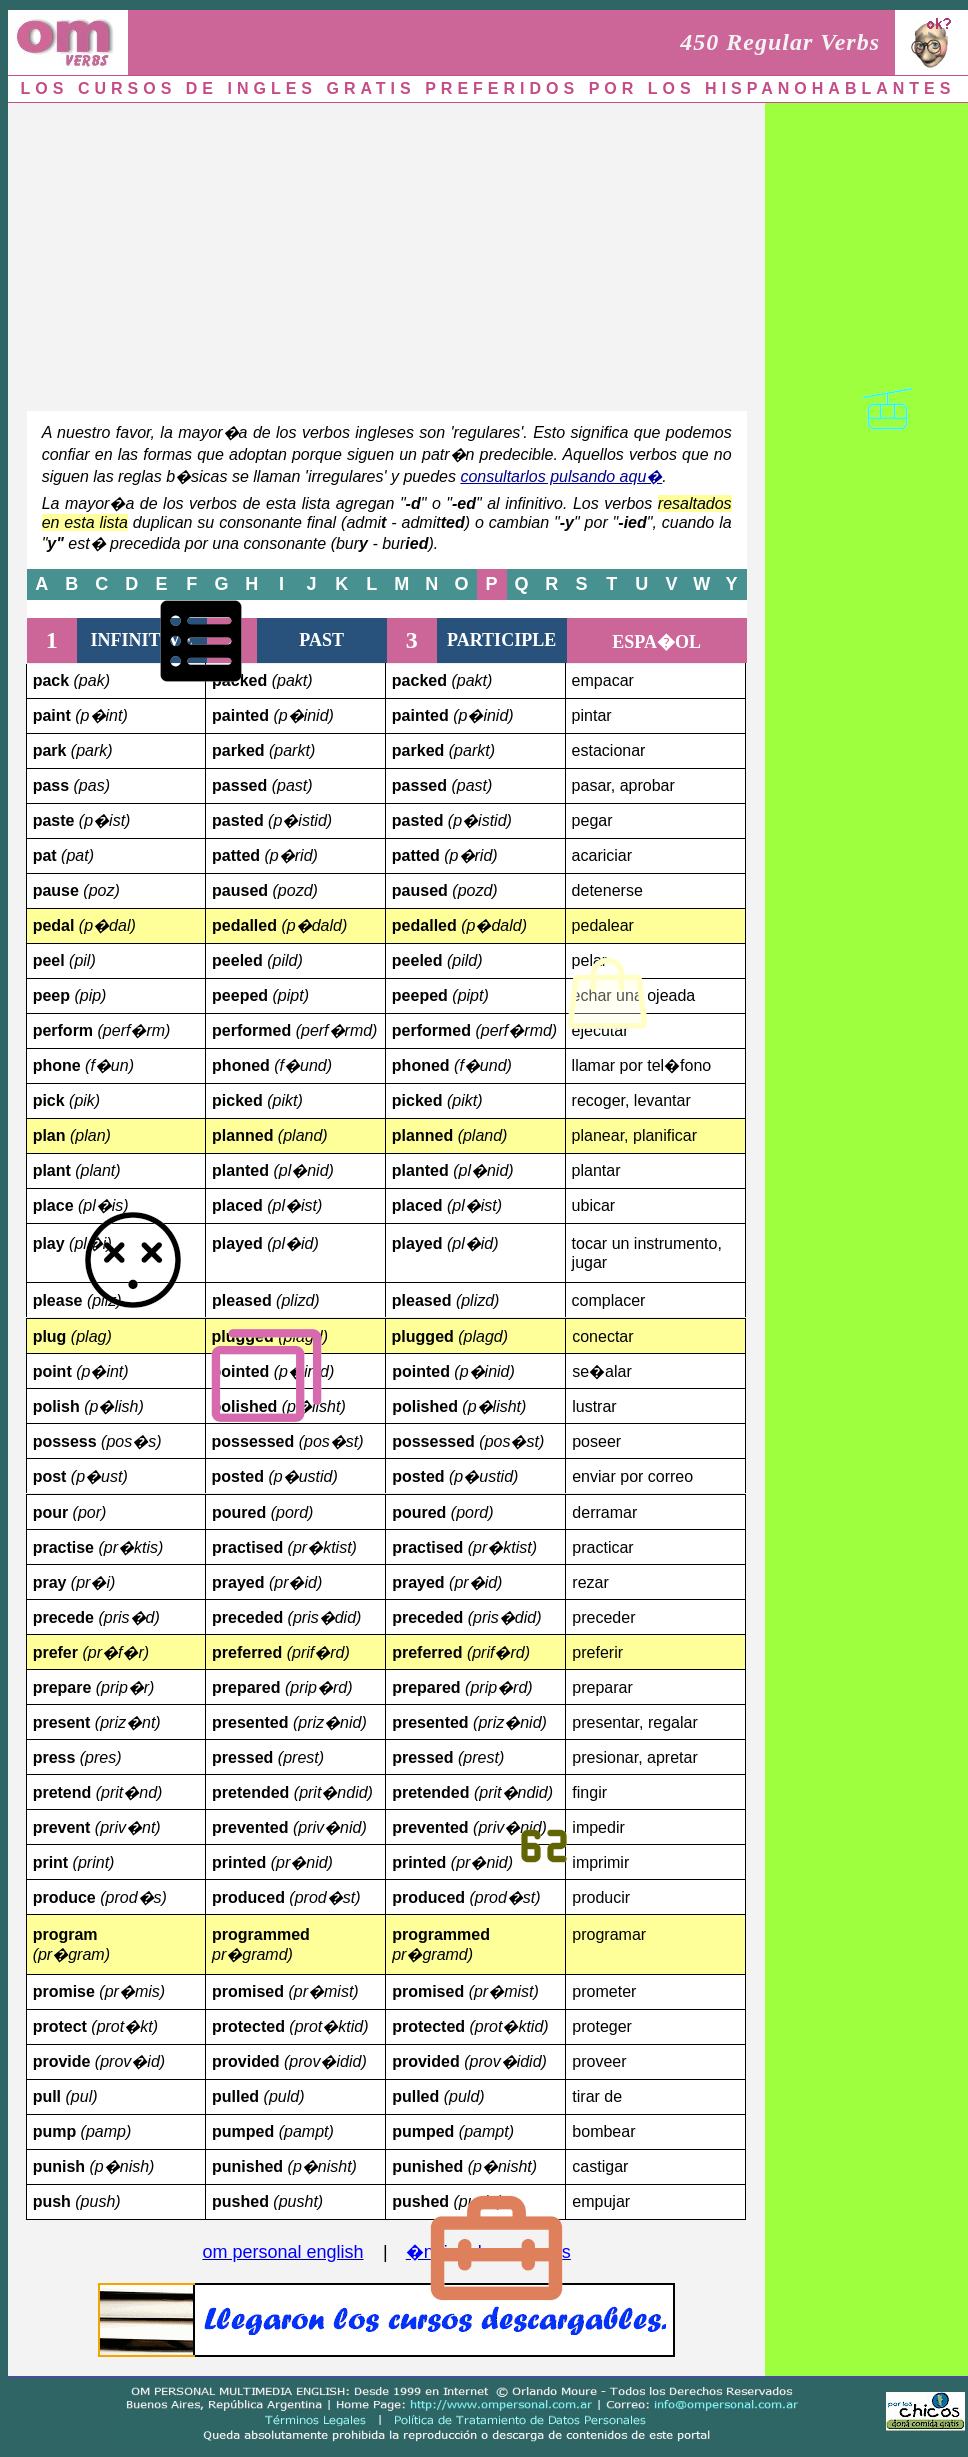 This screenshot has height=2457, width=968. What do you see at coordinates (496, 2252) in the screenshot?
I see `access tools and utilities` at bounding box center [496, 2252].